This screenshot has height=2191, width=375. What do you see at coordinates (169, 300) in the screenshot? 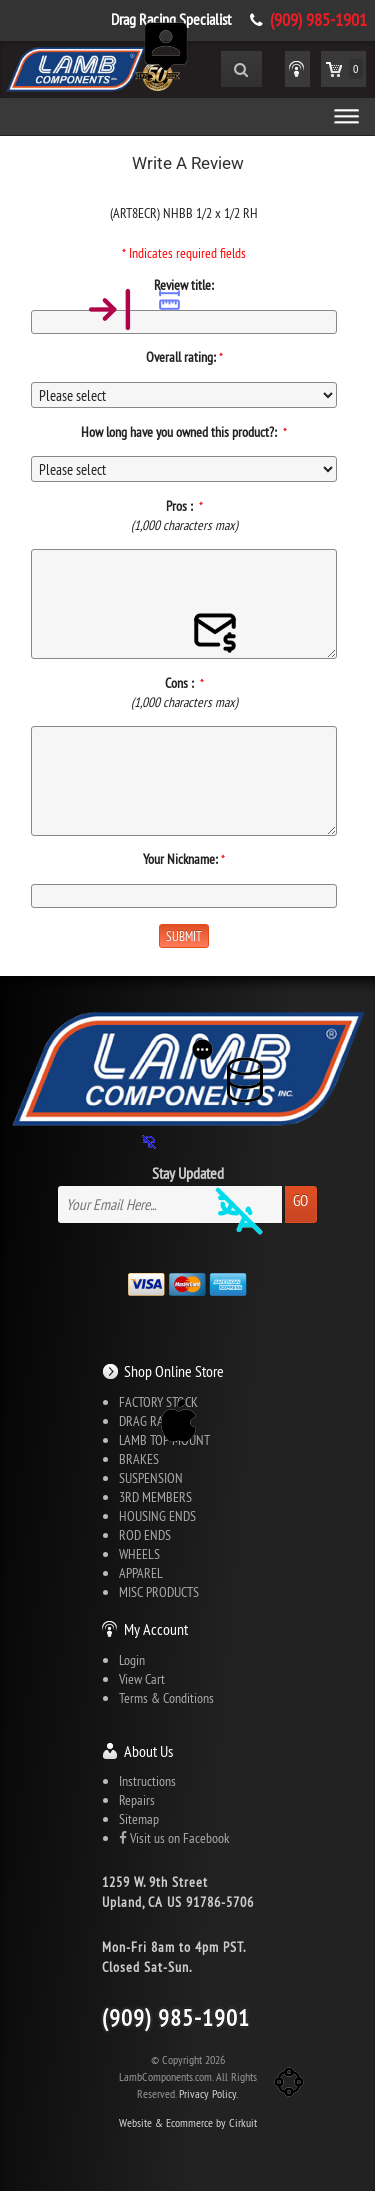
I see `access measurement tools` at bounding box center [169, 300].